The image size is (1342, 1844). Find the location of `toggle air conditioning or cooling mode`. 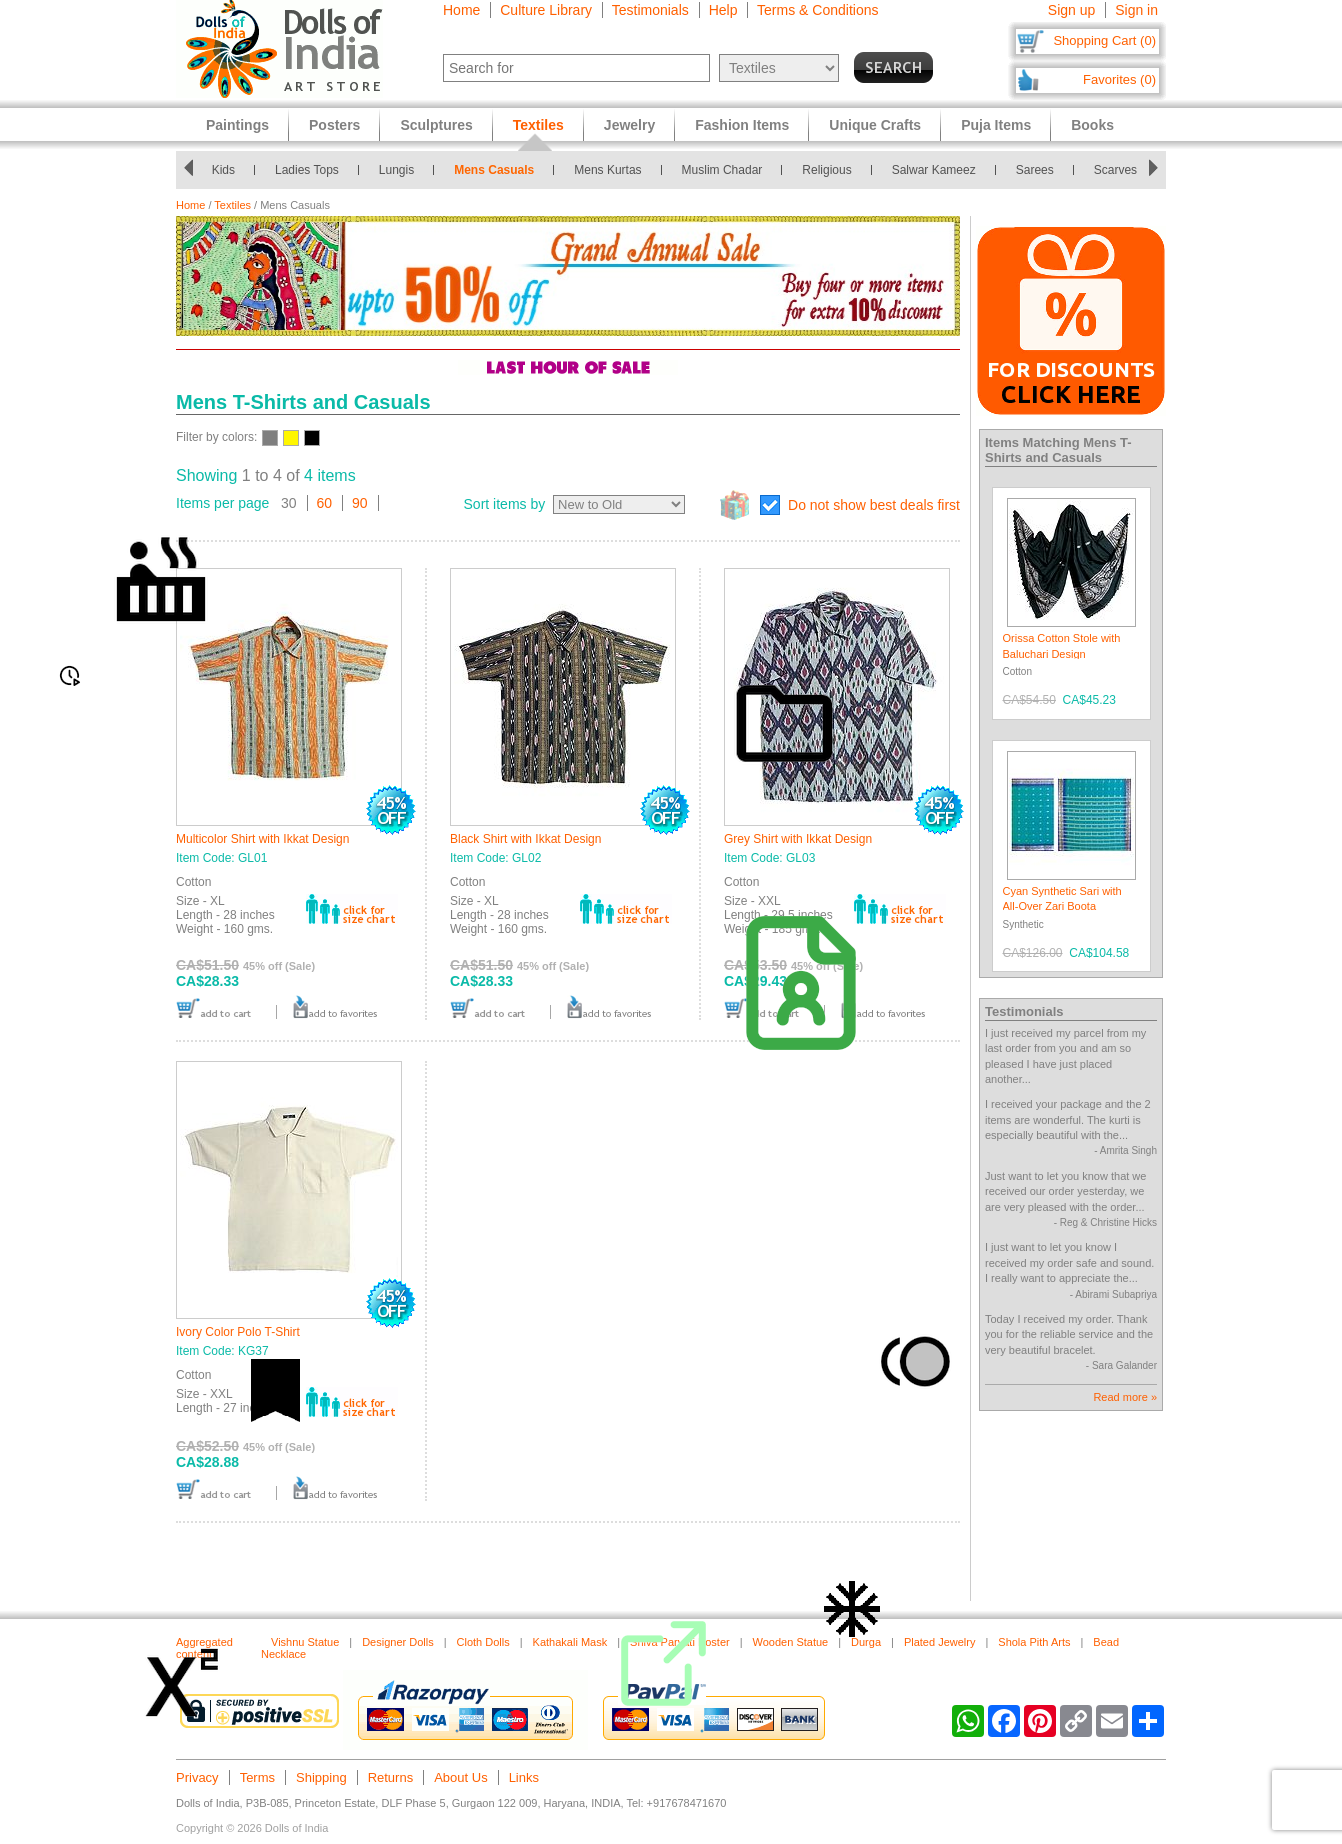

toggle air conditioning or cooling mode is located at coordinates (852, 1609).